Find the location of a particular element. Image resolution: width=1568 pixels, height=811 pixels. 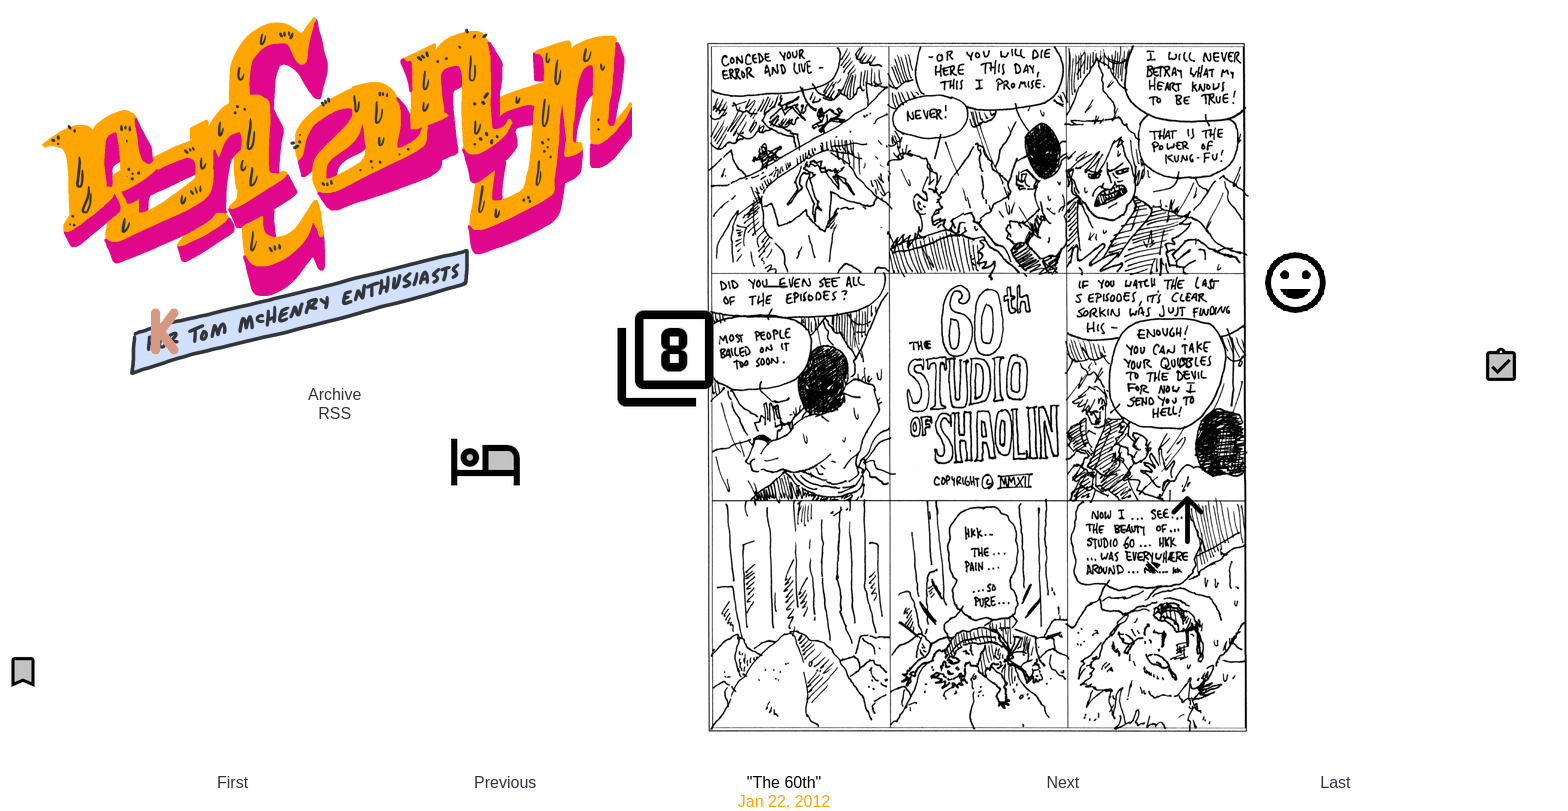

minimize the current window is located at coordinates (775, 285).